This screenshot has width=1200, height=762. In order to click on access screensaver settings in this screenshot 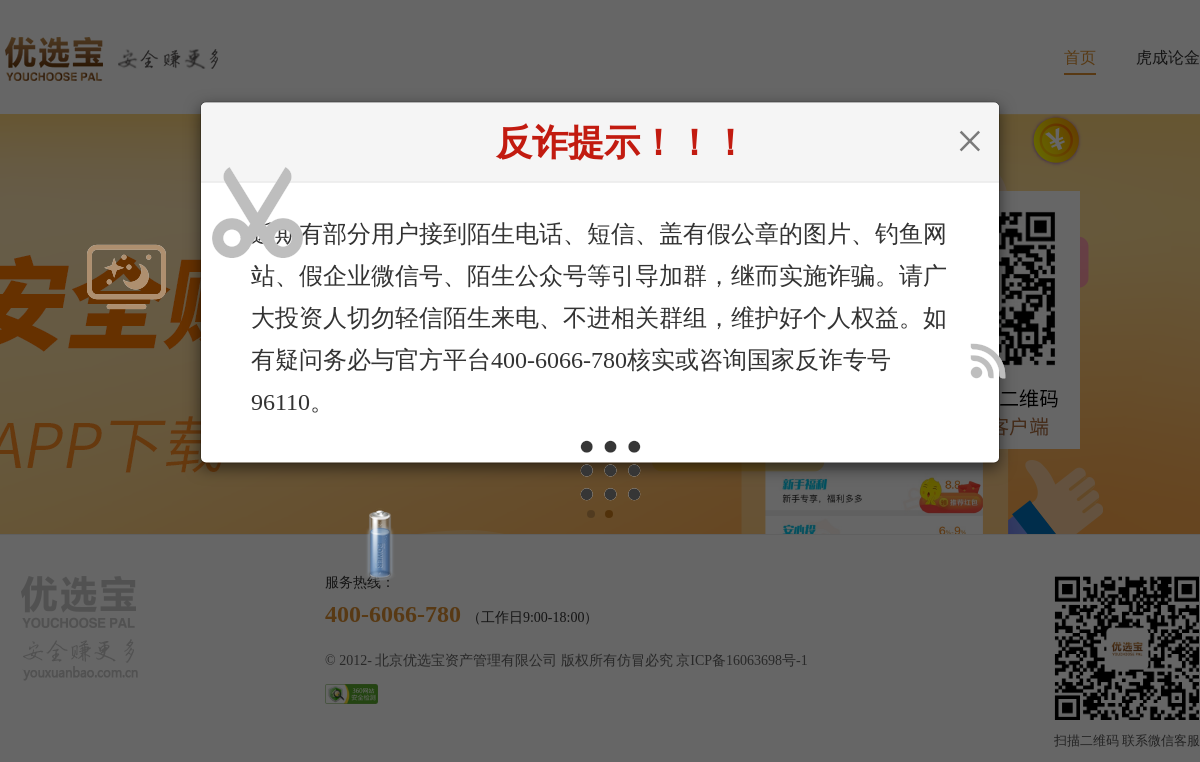, I will do `click(126, 274)`.